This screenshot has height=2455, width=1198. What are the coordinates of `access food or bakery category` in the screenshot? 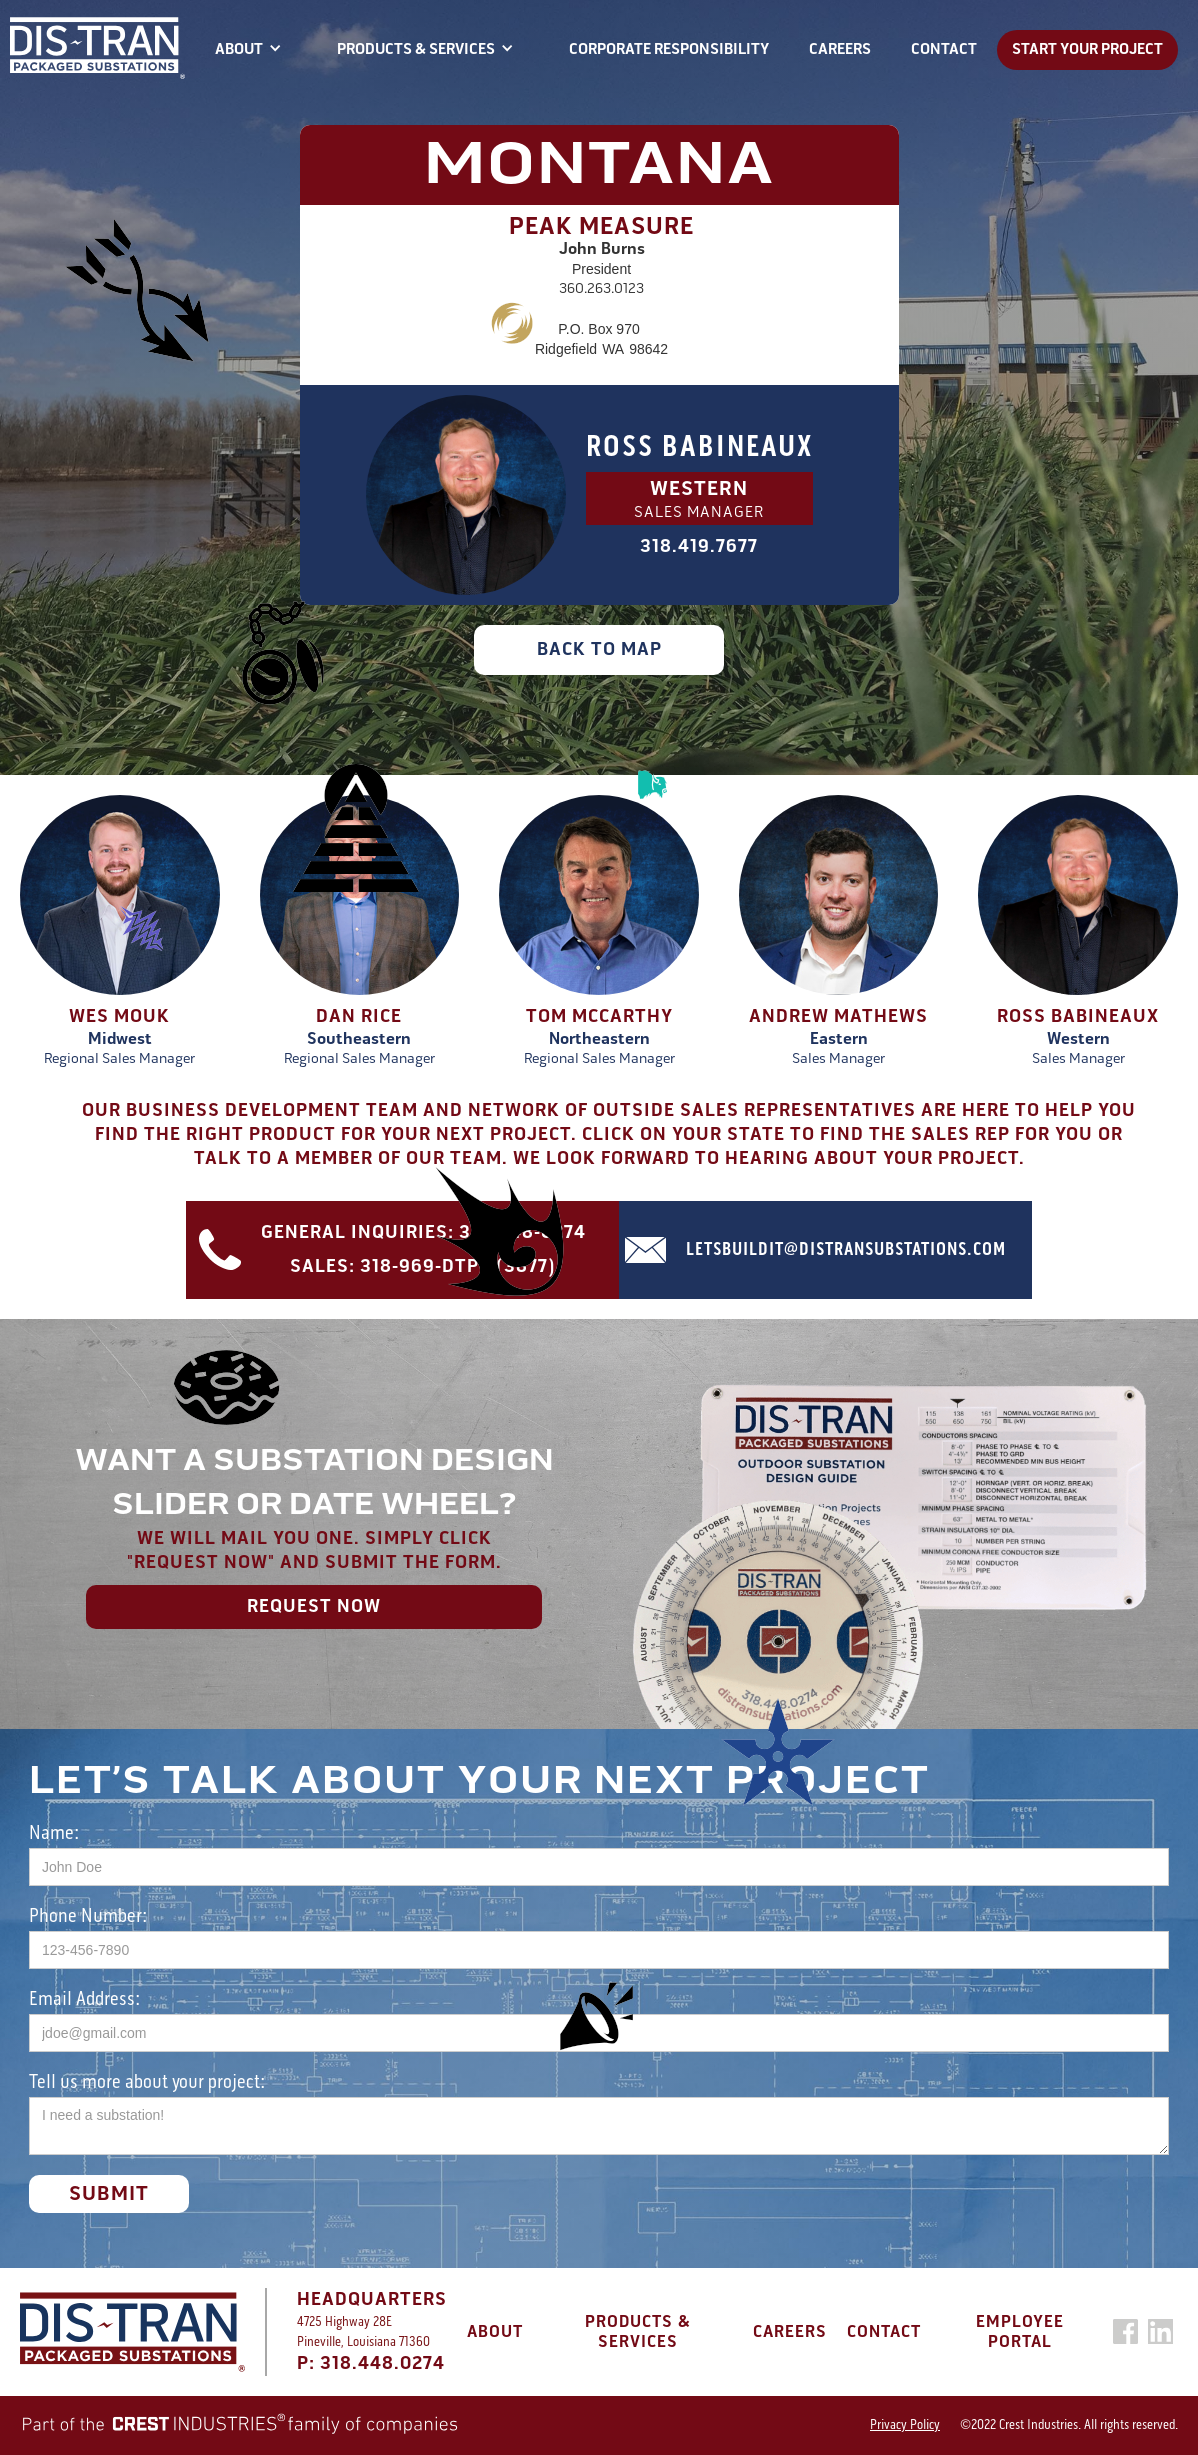 It's located at (226, 1387).